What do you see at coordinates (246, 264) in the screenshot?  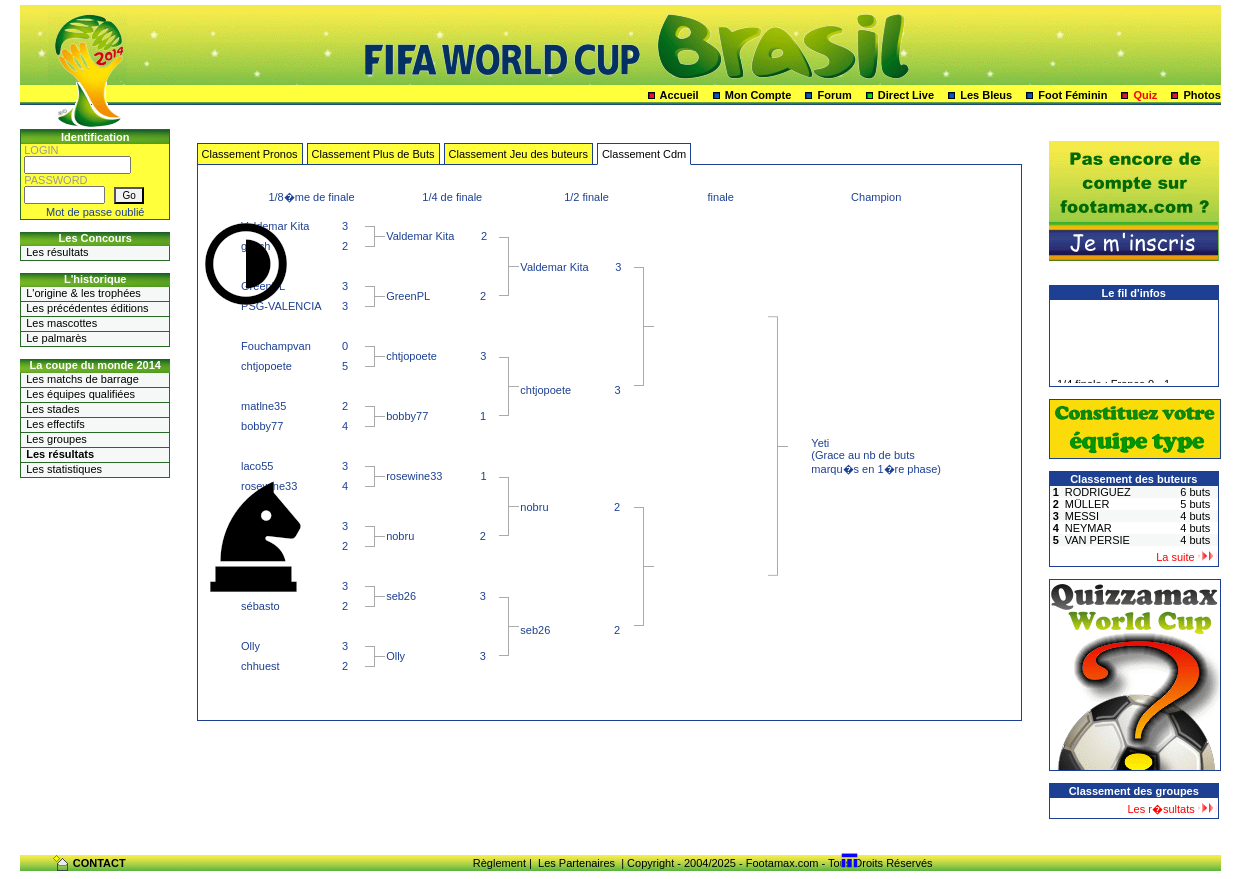 I see `adjust display contrast settings` at bounding box center [246, 264].